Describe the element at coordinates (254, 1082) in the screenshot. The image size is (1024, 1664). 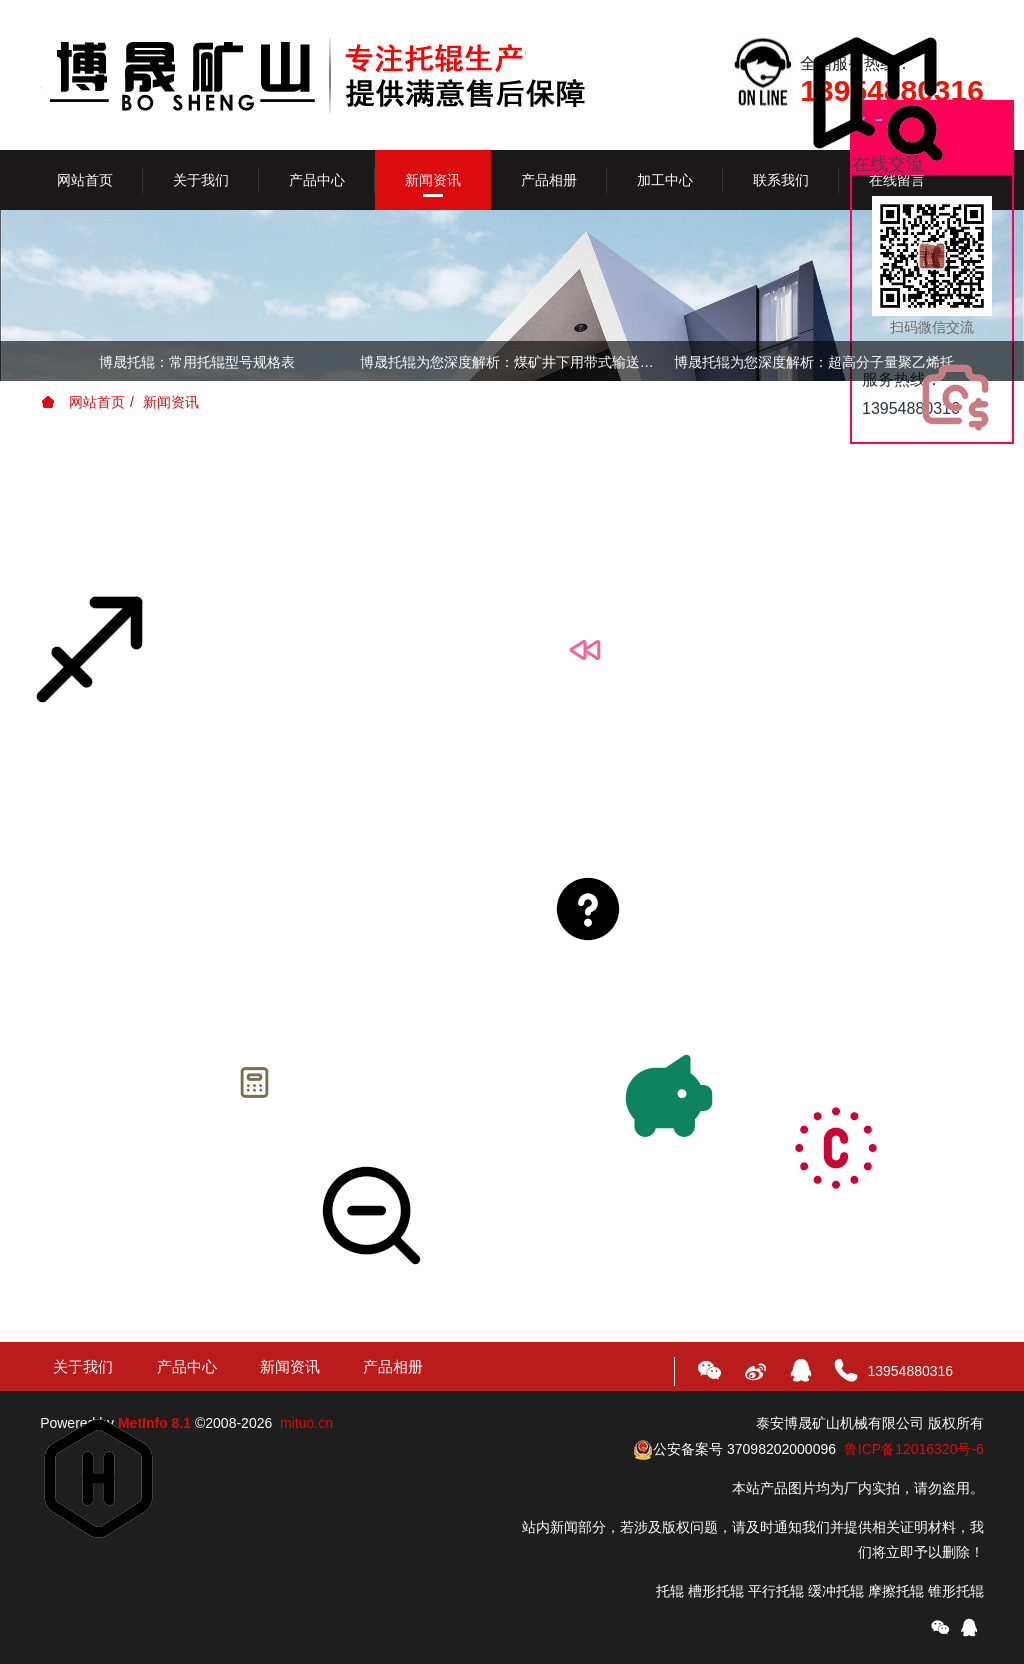
I see `open the calculator app` at that location.